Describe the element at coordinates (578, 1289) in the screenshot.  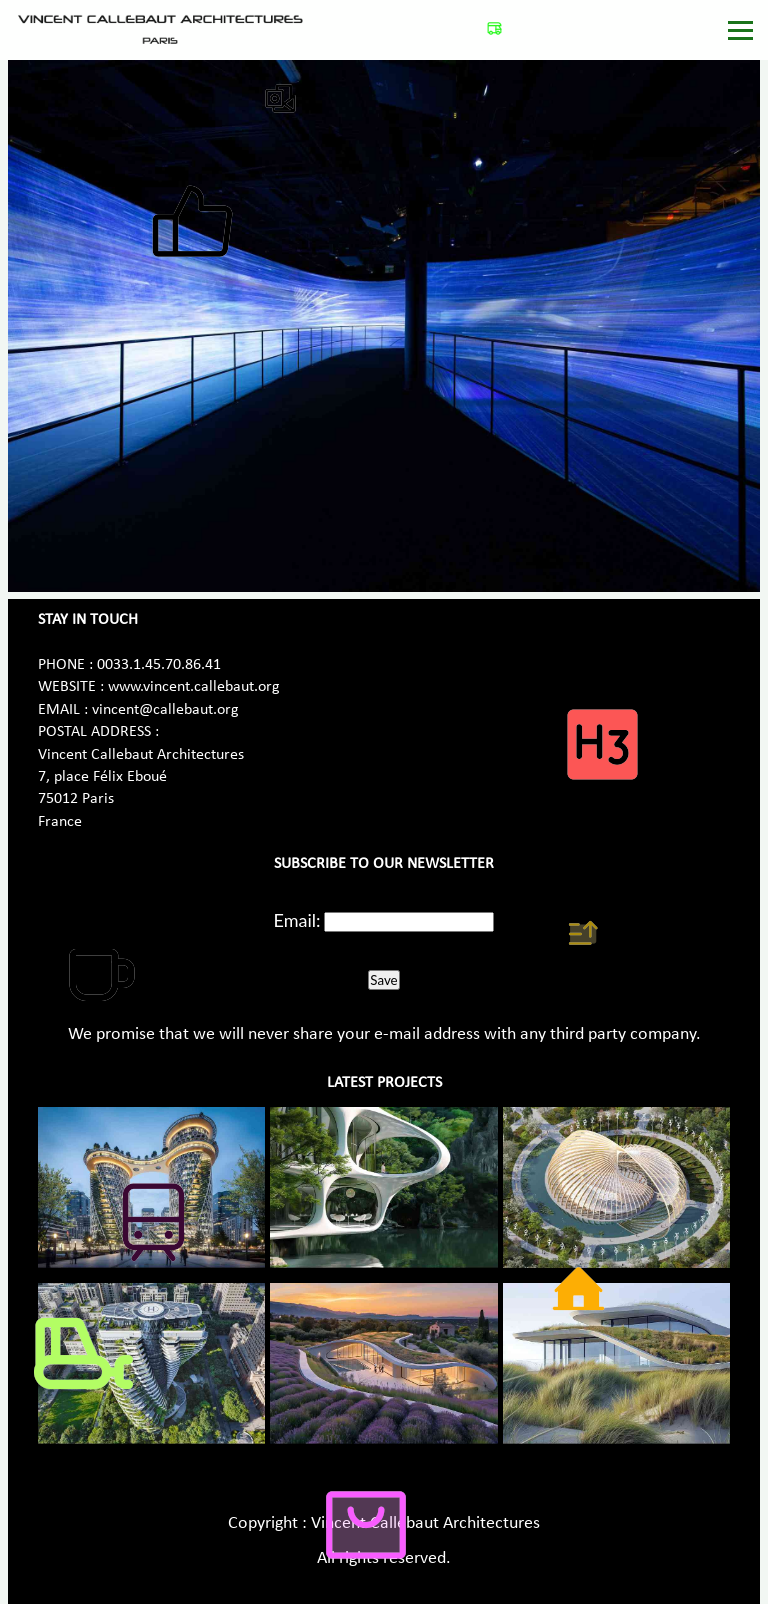
I see `navigate to home screen` at that location.